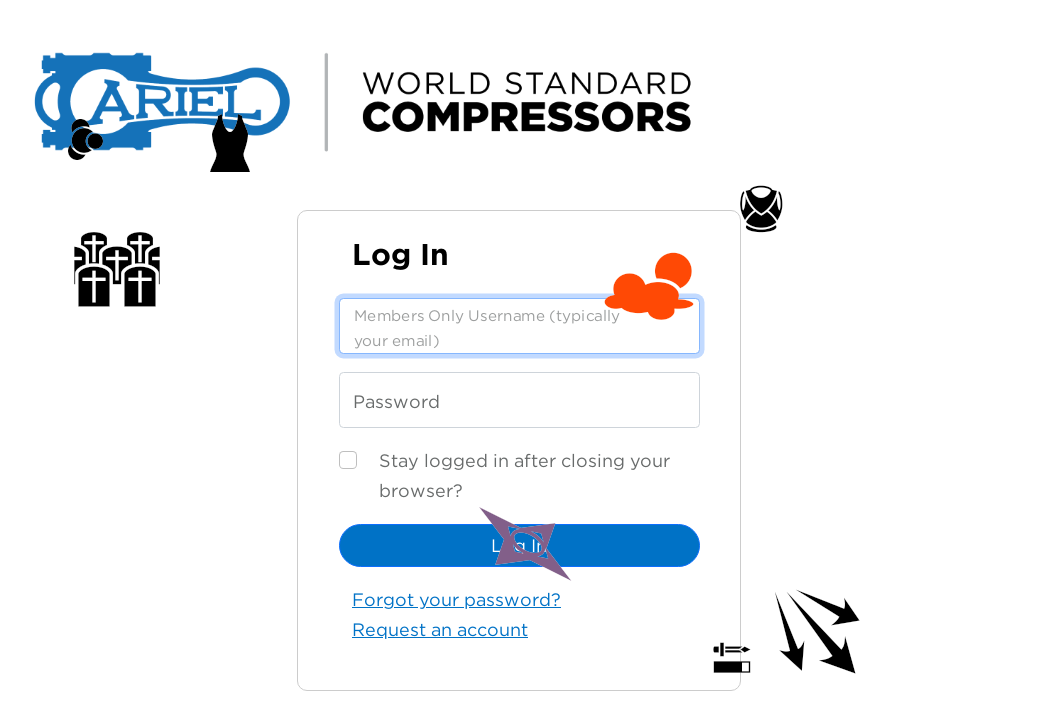  I want to click on view current weather conditions, so click(649, 288).